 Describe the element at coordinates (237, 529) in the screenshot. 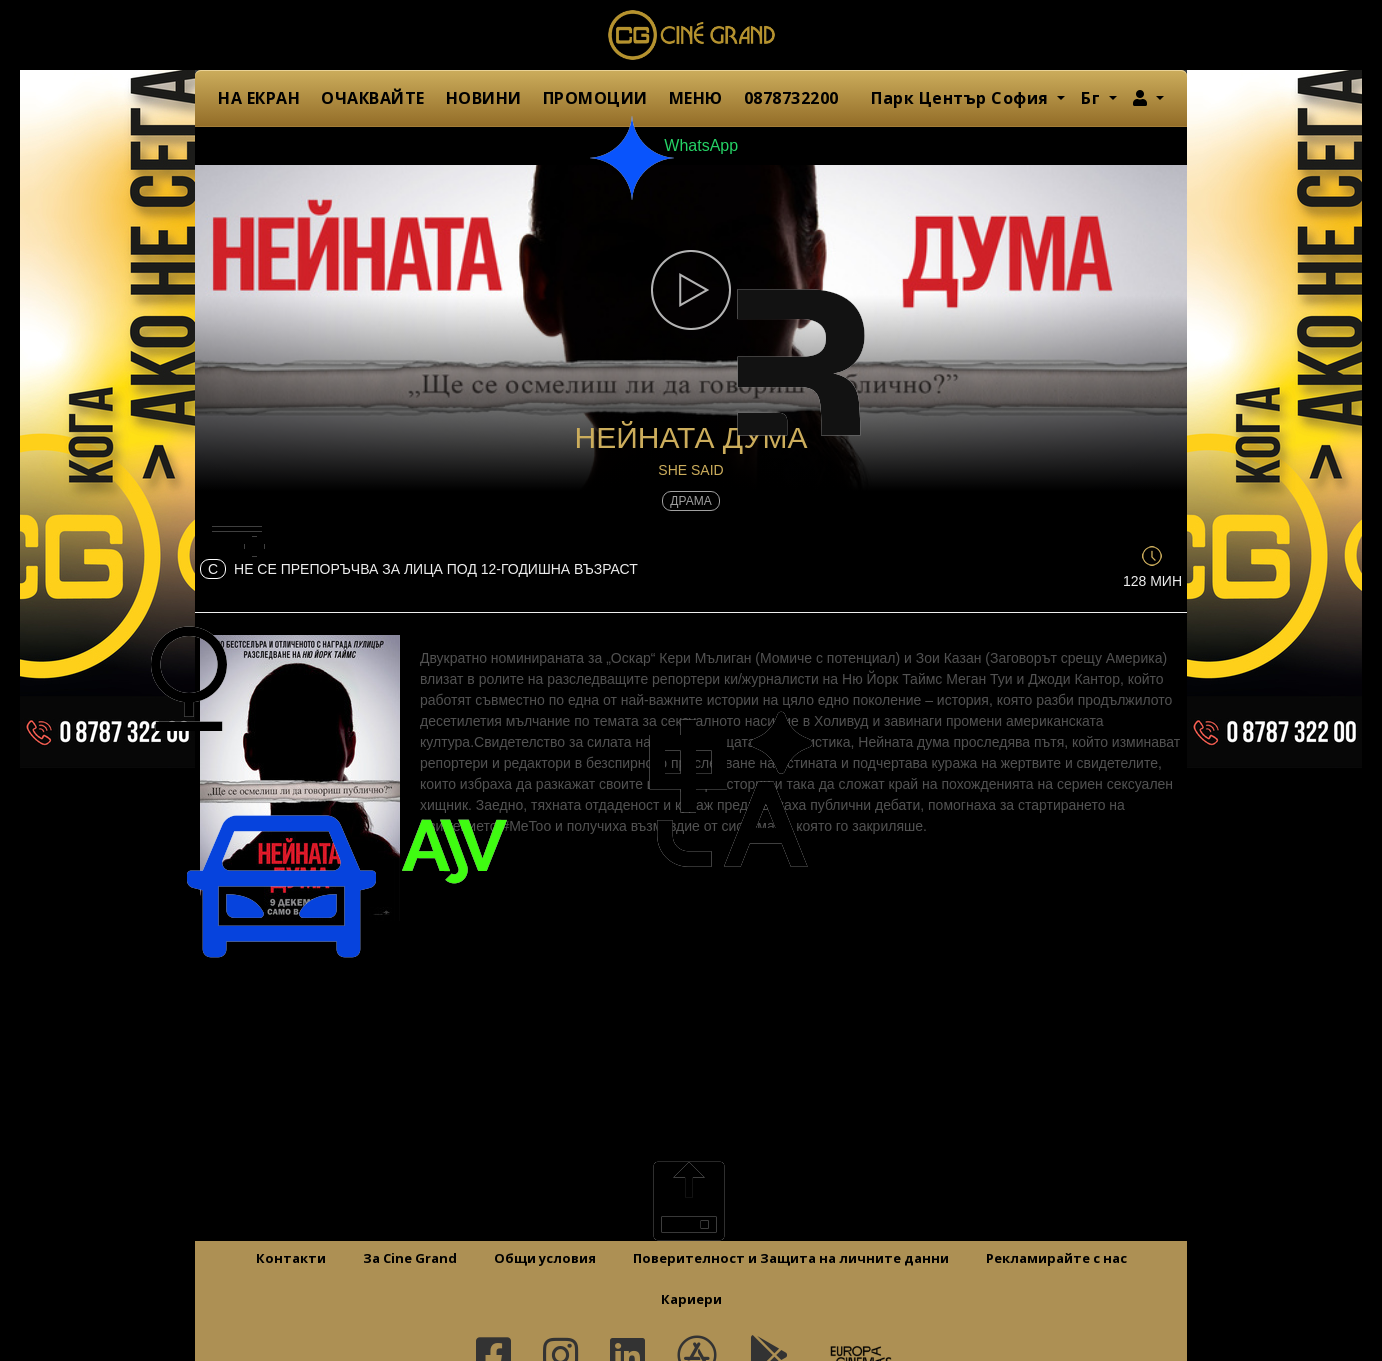

I see `add a new item to playlist` at that location.